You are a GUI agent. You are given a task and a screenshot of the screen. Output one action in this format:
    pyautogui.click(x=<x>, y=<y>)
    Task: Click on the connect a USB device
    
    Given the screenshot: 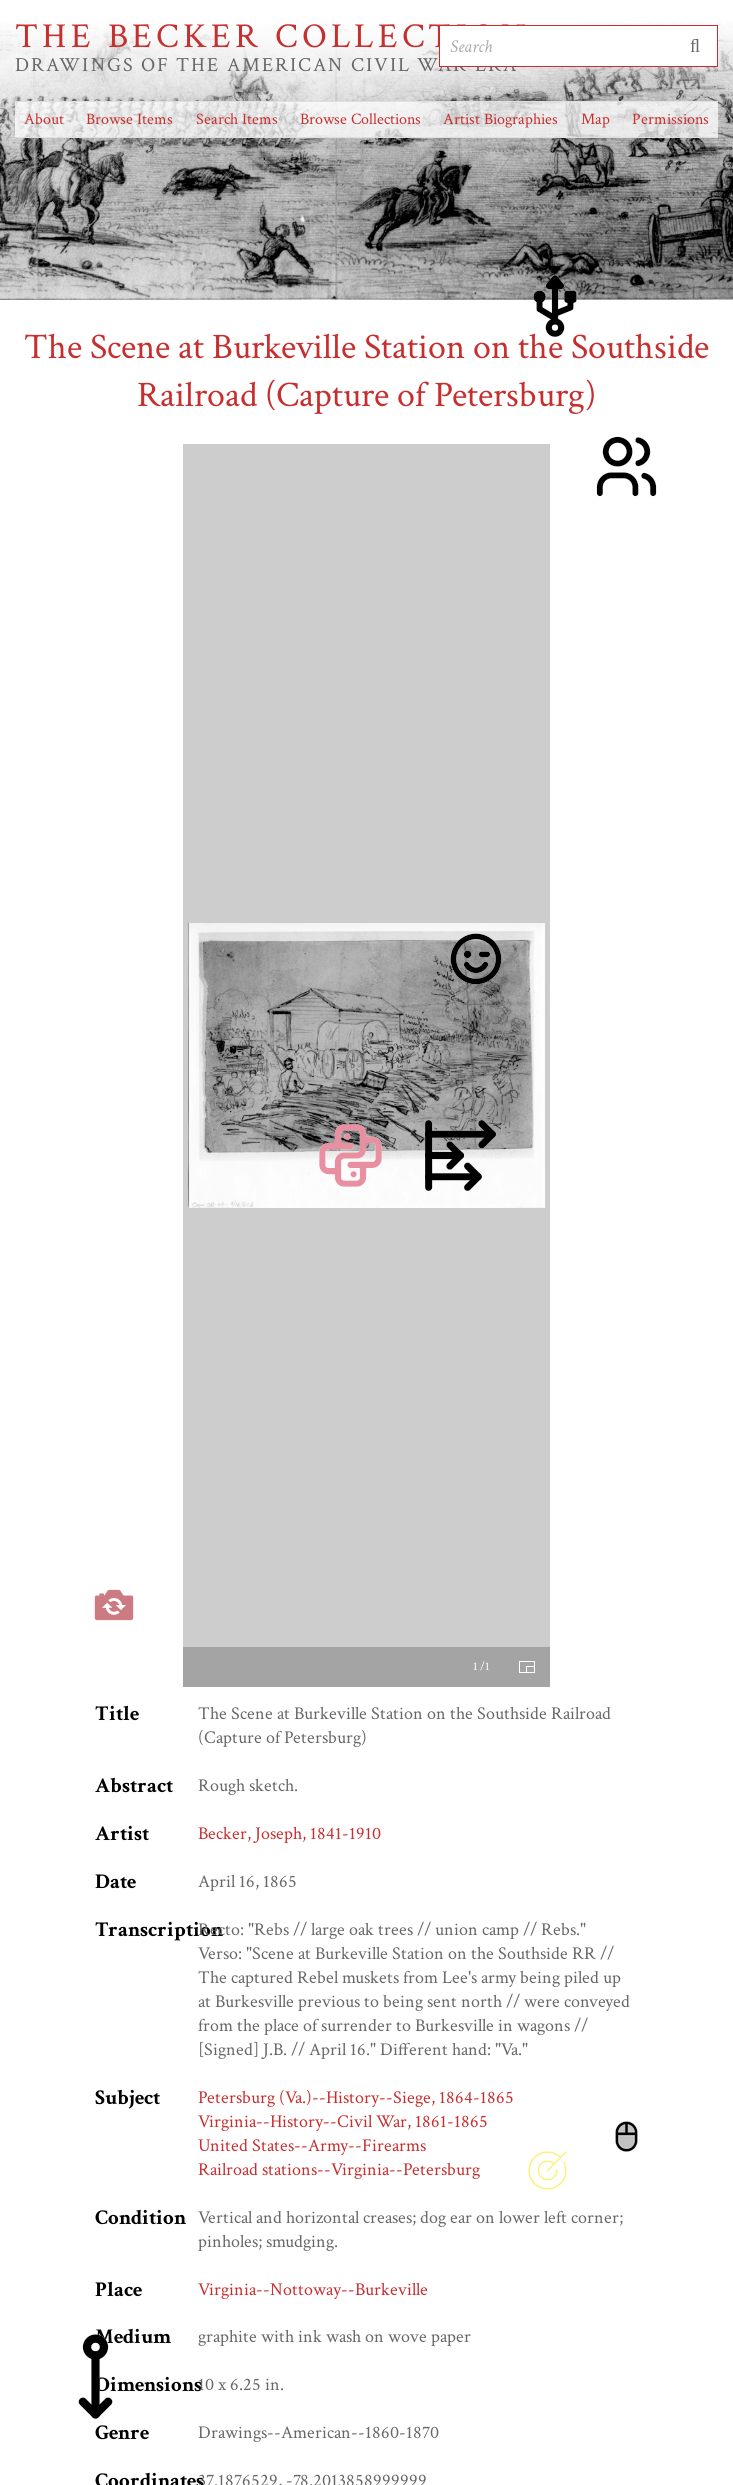 What is the action you would take?
    pyautogui.click(x=555, y=306)
    